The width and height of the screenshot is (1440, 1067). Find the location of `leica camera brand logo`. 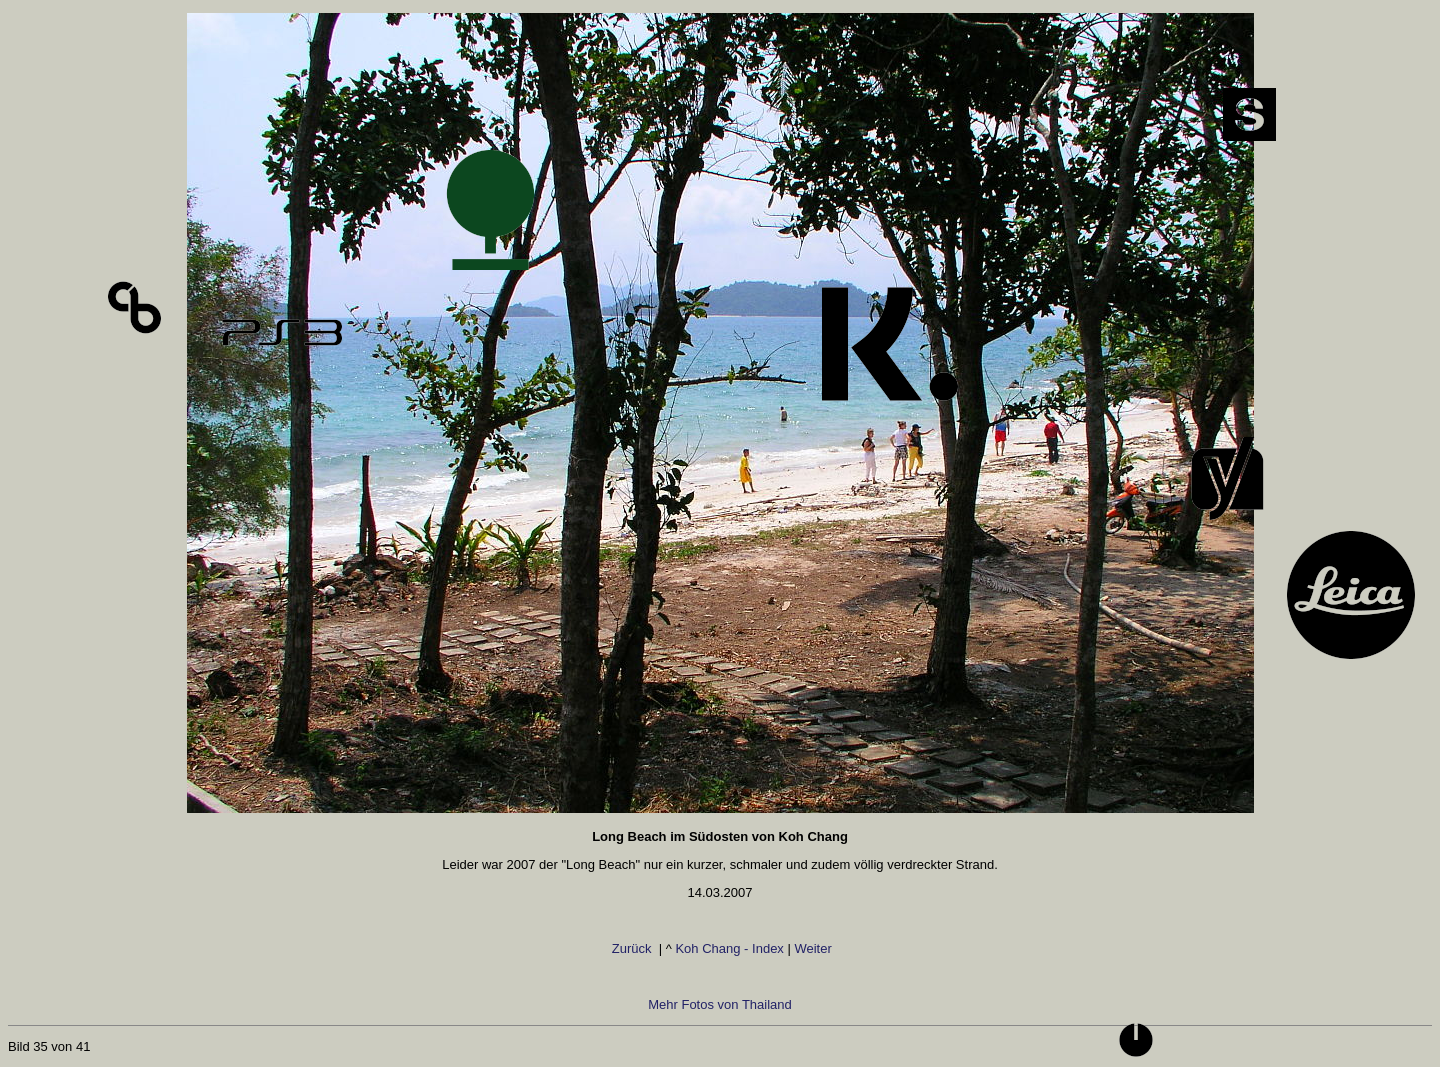

leica camera brand logo is located at coordinates (1351, 595).